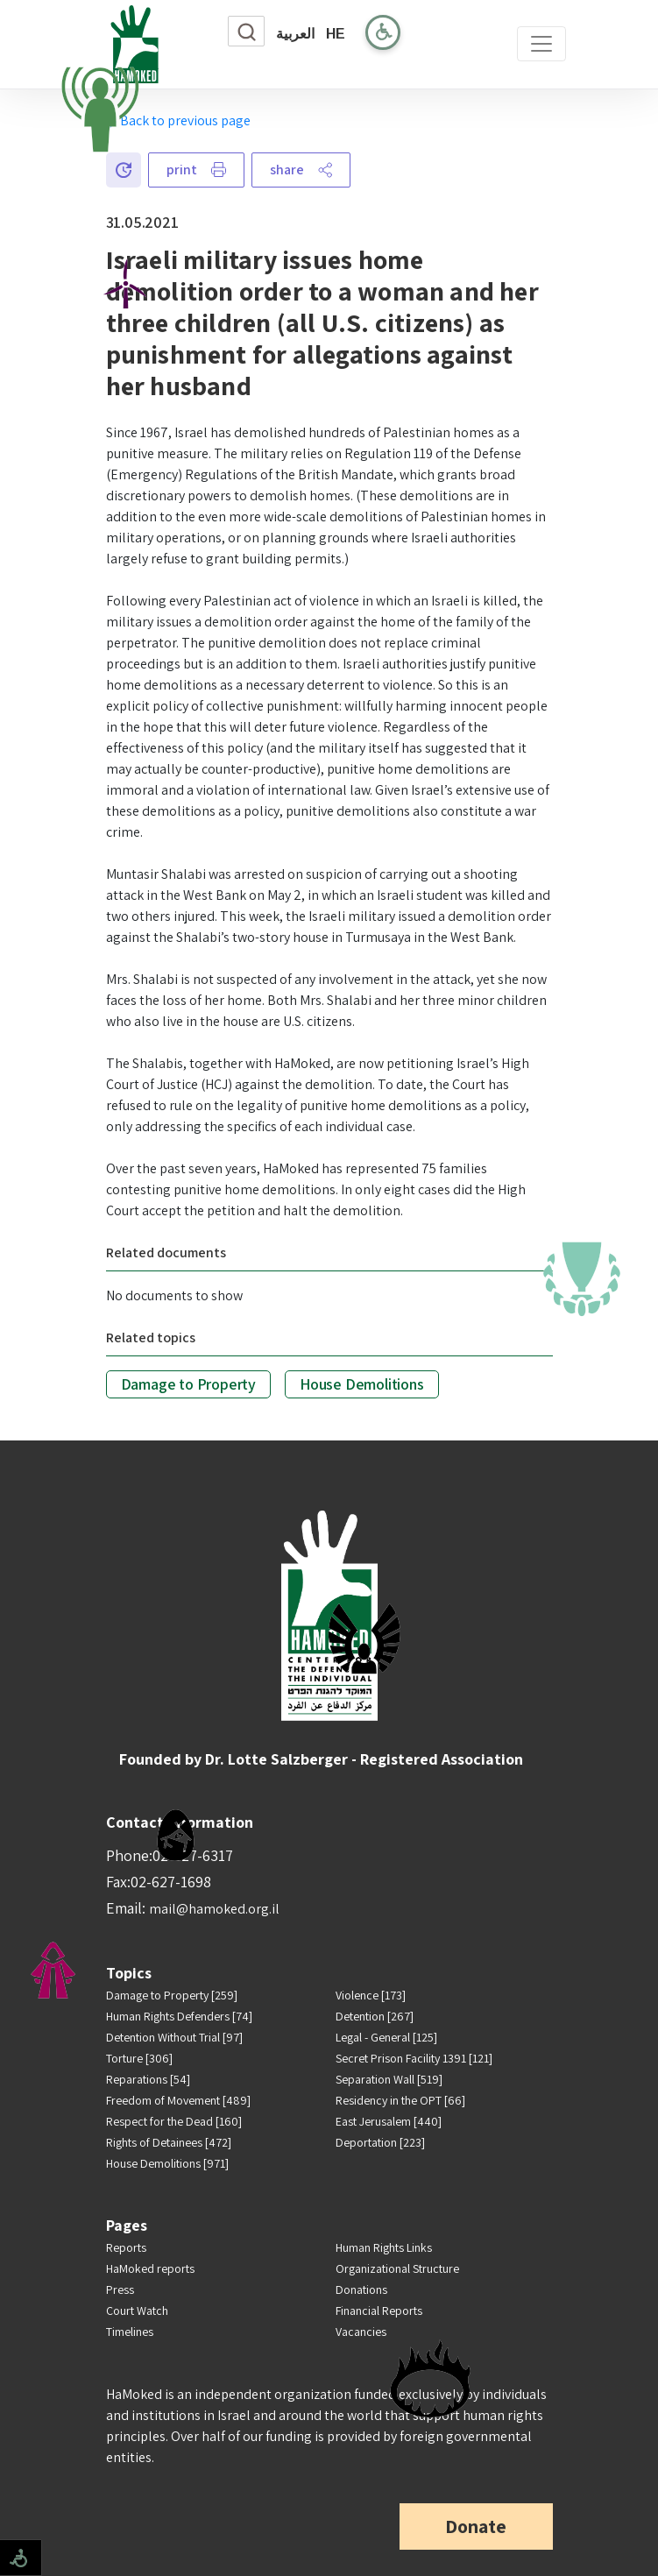 The image size is (658, 2576). I want to click on activate fire shield or protective ability, so click(430, 2380).